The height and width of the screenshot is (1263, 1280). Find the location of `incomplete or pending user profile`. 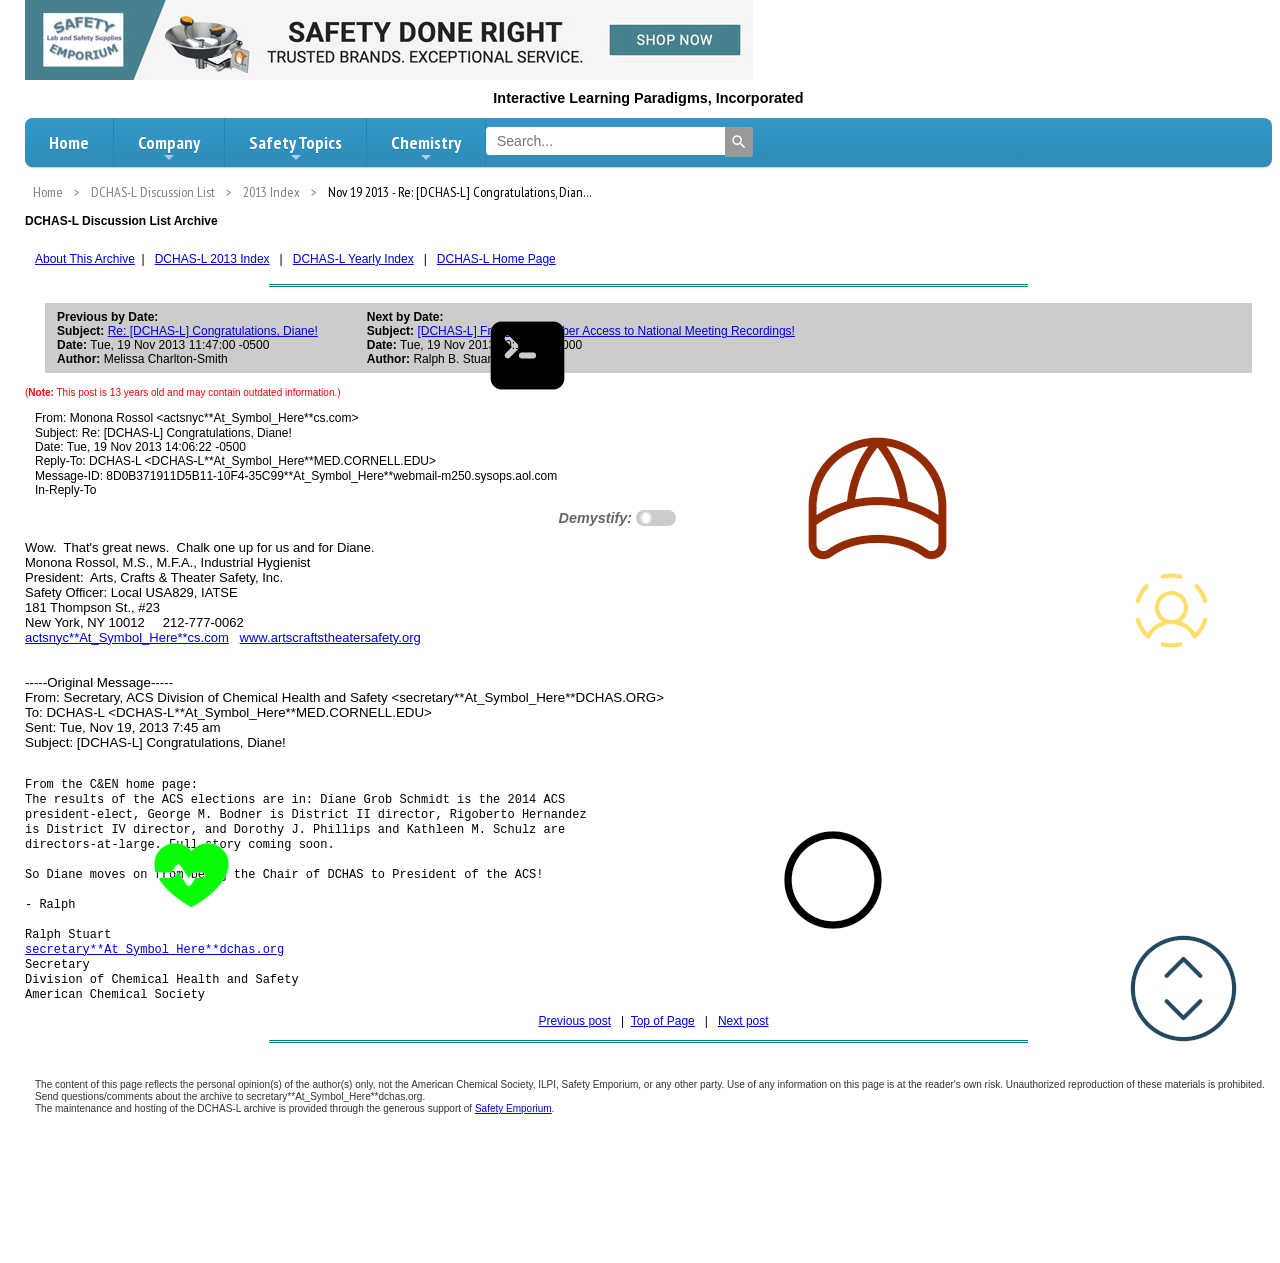

incomplete or pending user profile is located at coordinates (1171, 610).